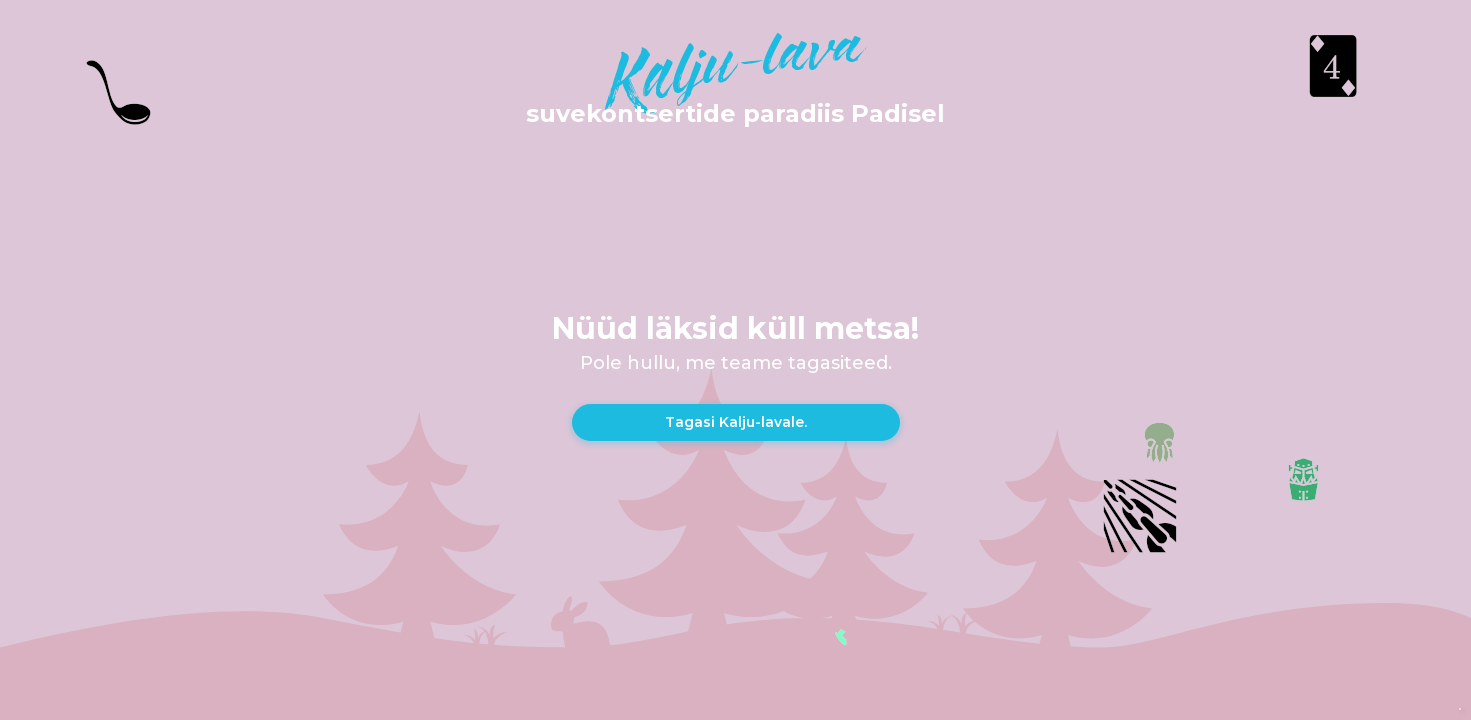  Describe the element at coordinates (1303, 479) in the screenshot. I see `select metal golem character or unit` at that location.